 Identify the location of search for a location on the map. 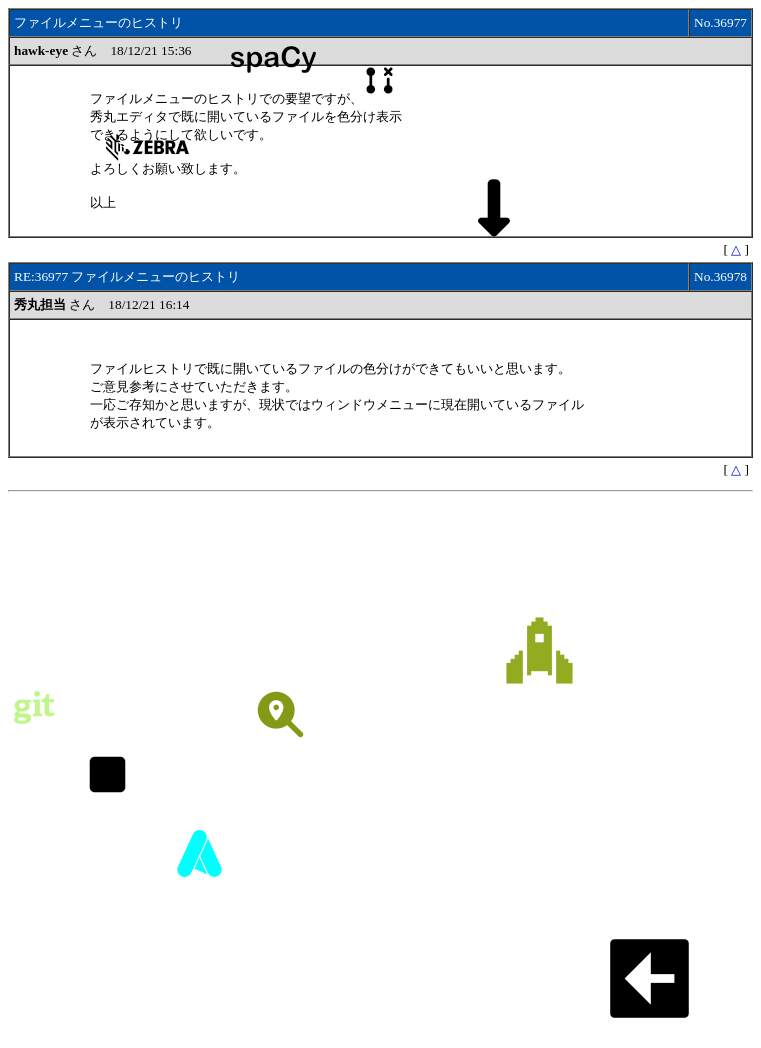
(280, 714).